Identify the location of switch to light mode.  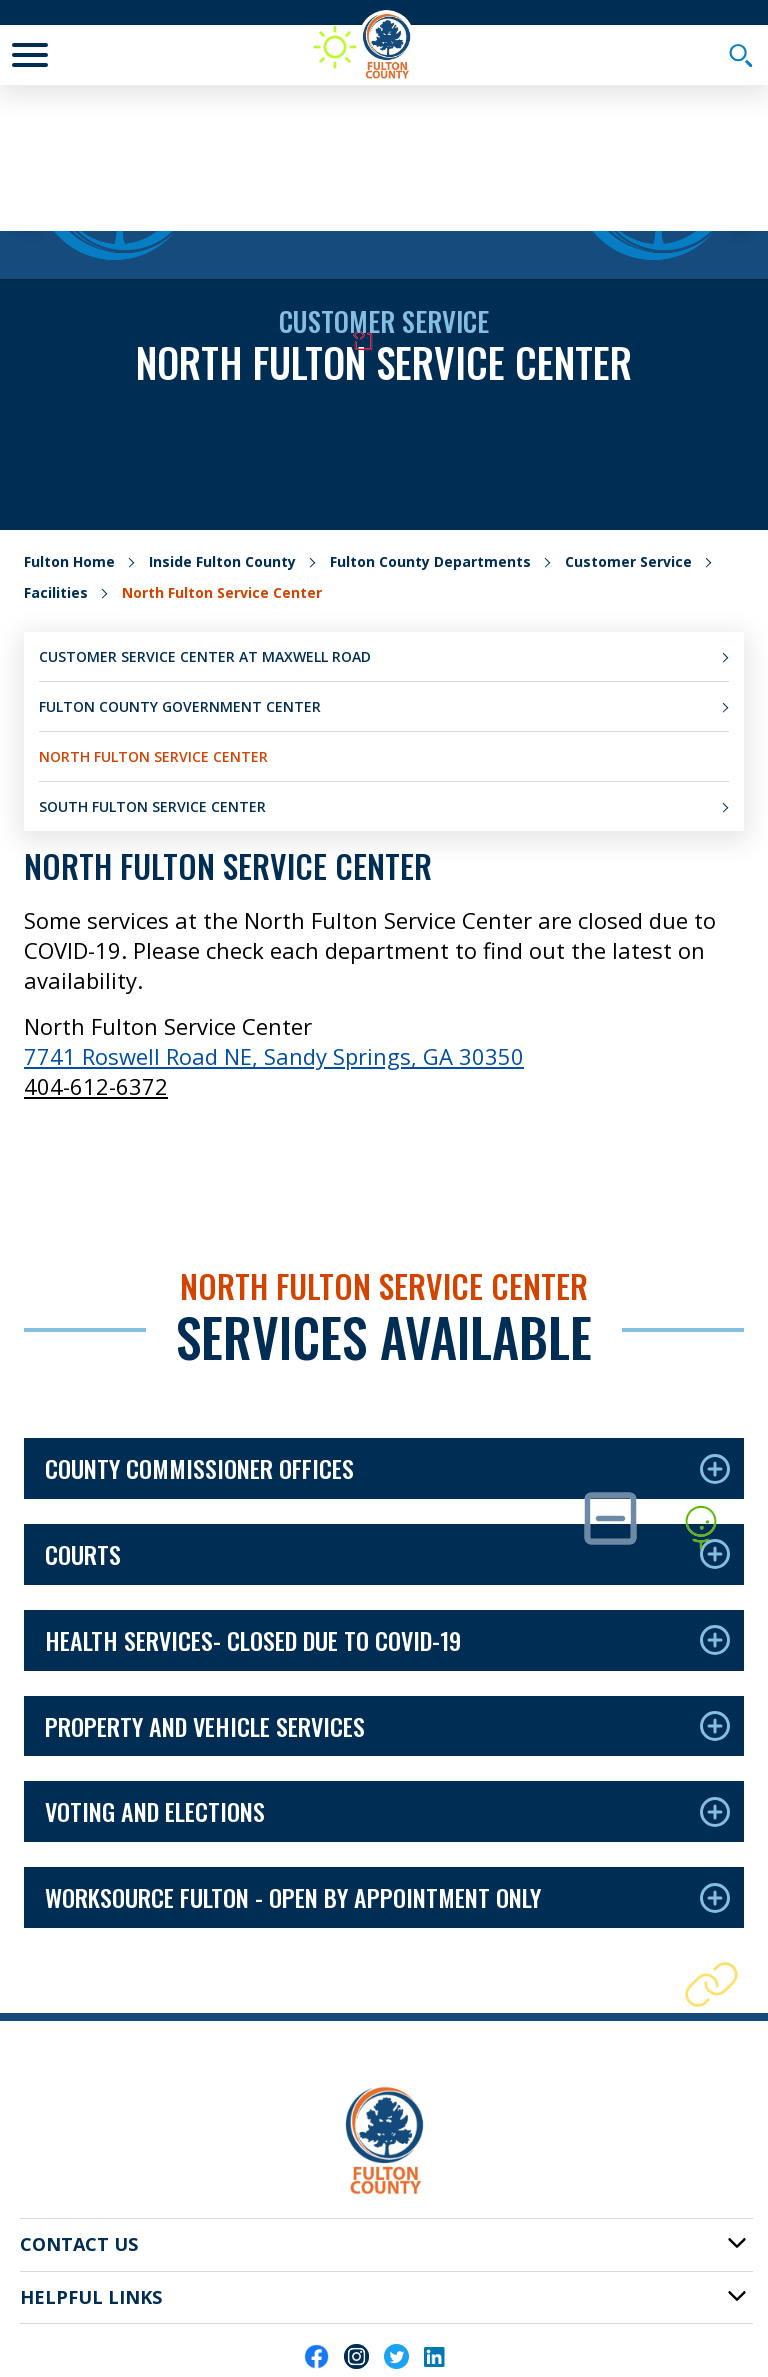
(335, 47).